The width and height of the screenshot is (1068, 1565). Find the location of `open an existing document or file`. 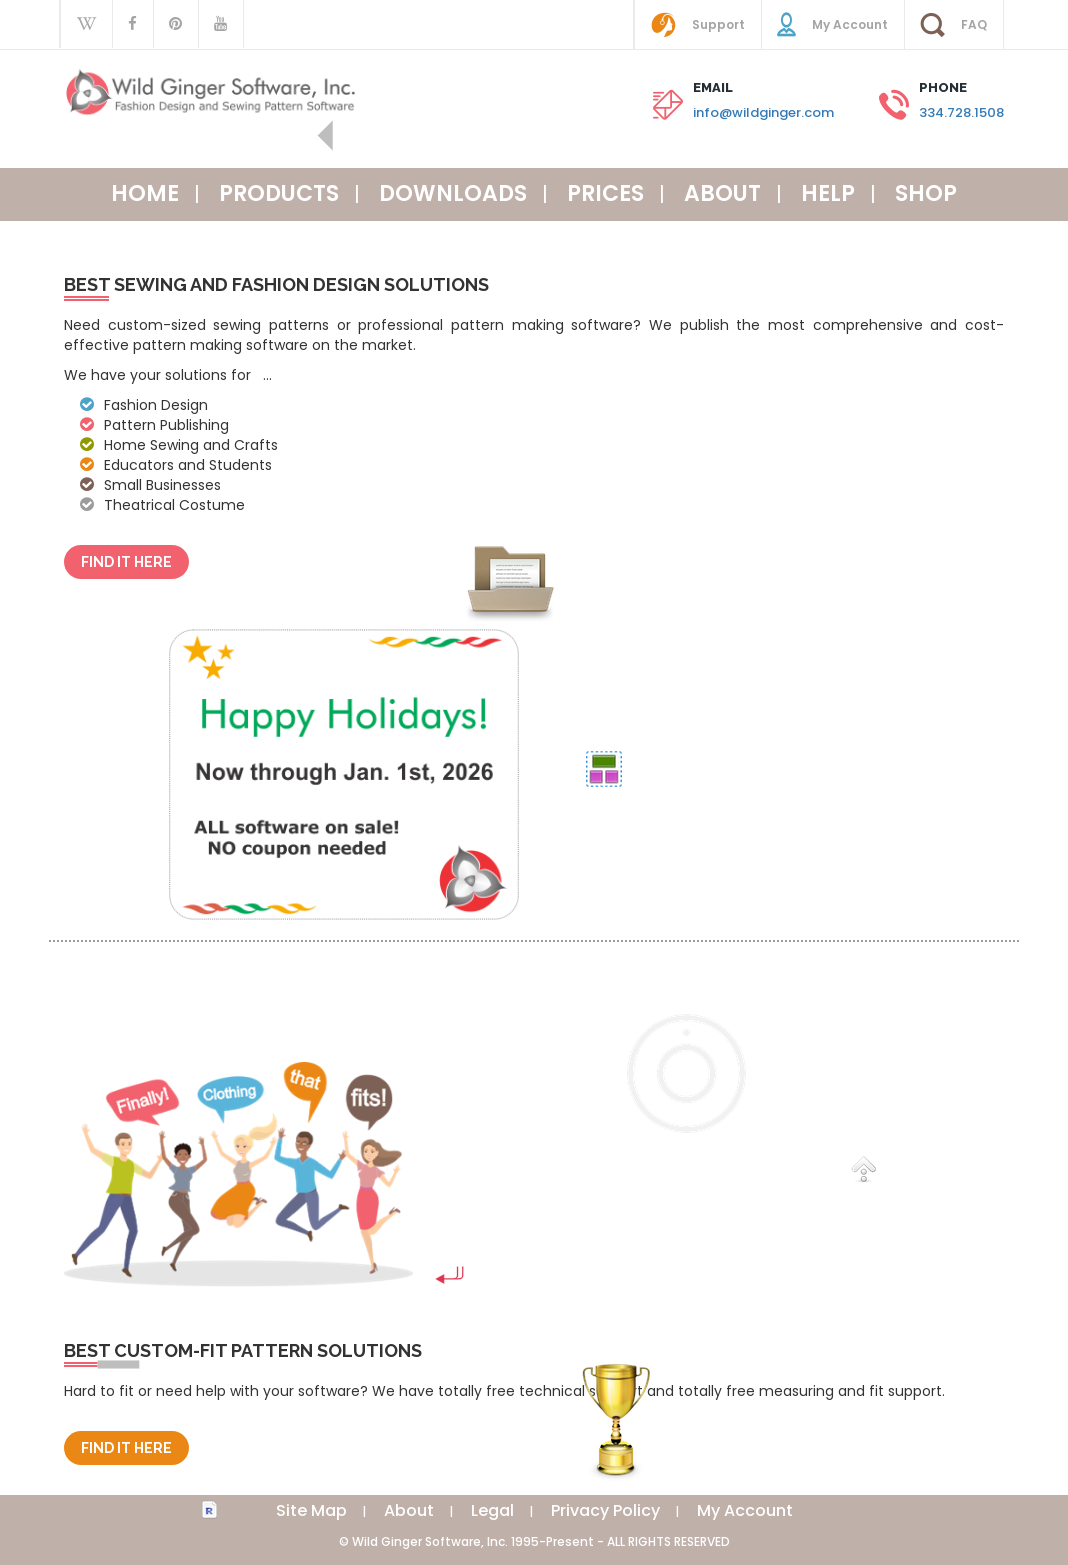

open an existing document or file is located at coordinates (510, 583).